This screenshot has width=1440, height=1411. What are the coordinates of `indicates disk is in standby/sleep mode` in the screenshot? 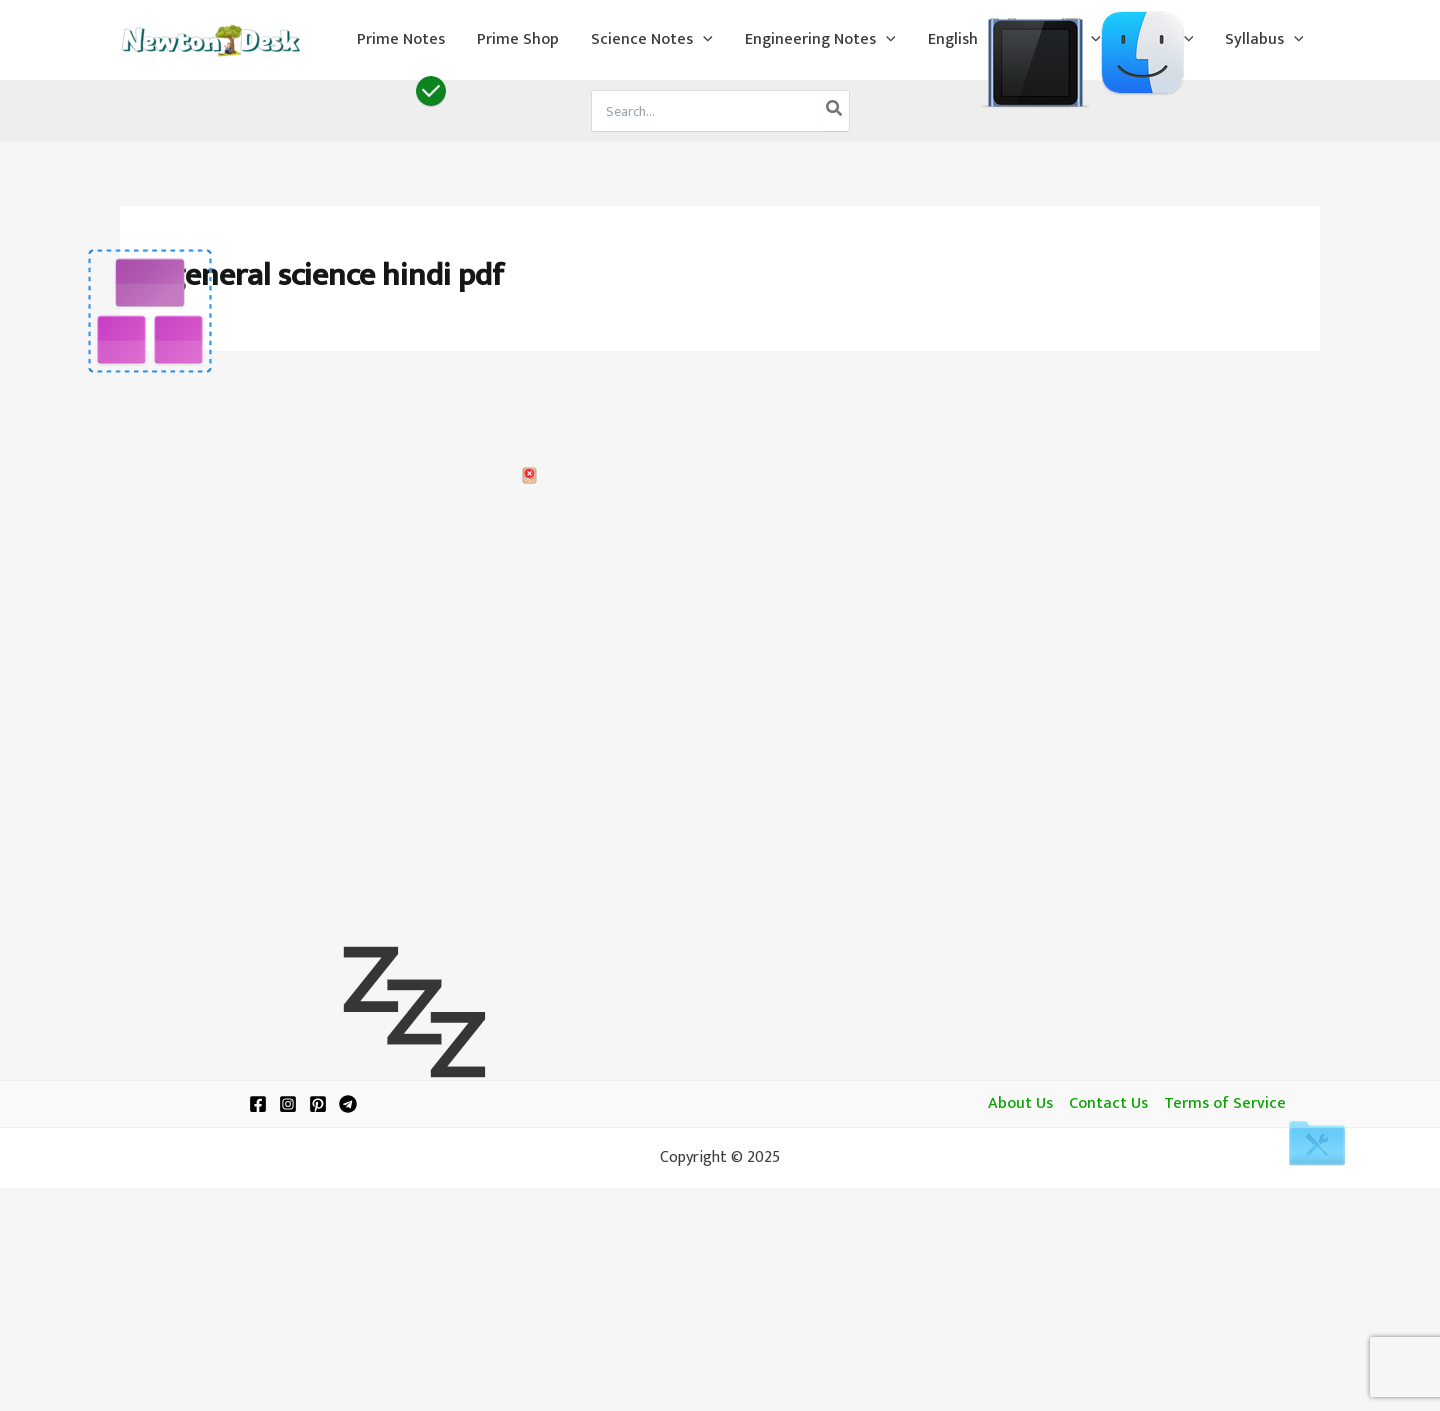 It's located at (409, 1012).